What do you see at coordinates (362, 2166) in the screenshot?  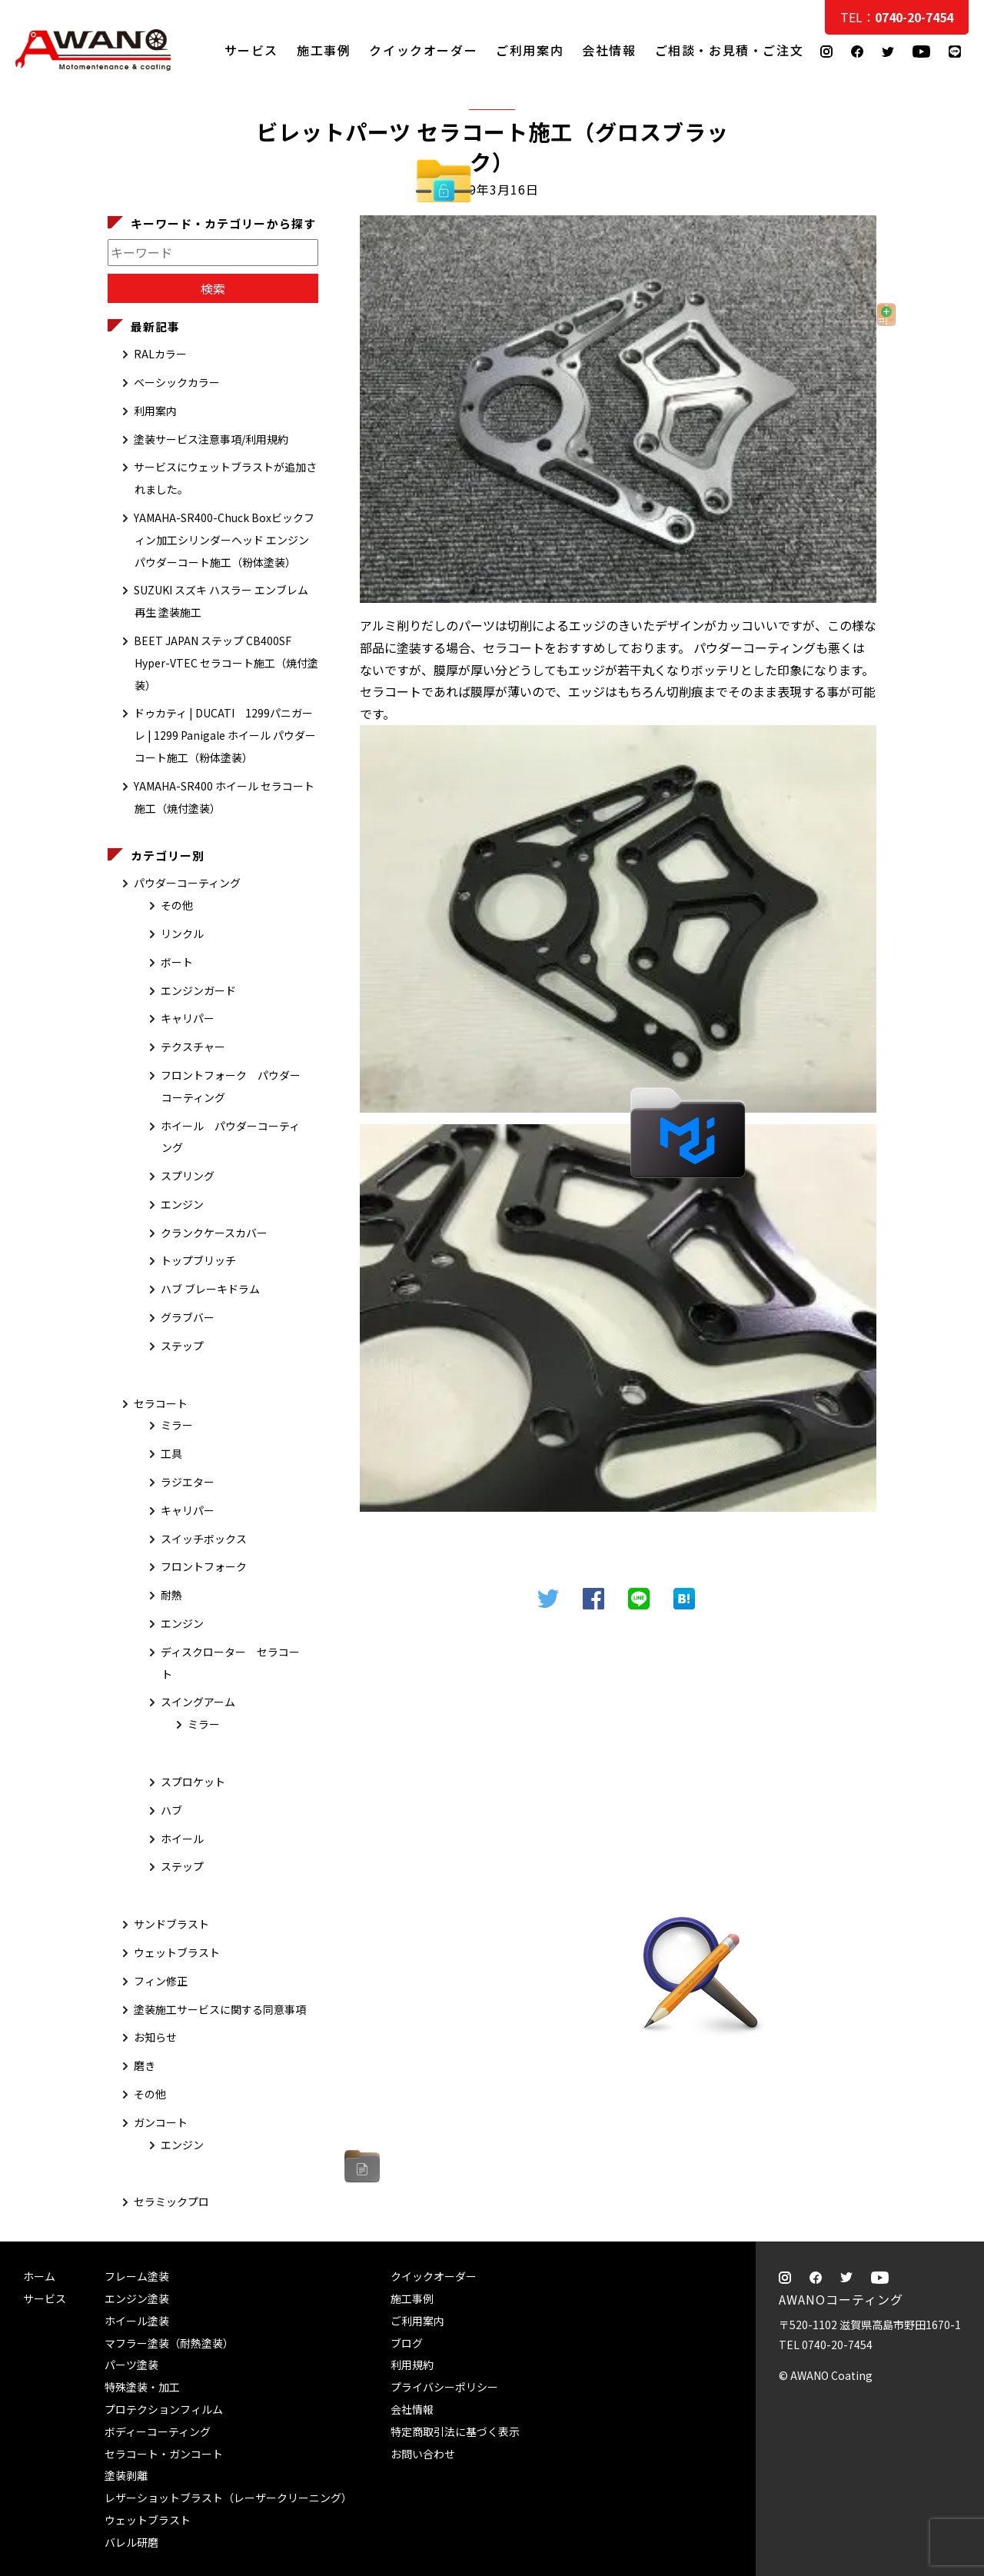 I see `open your documents folder` at bounding box center [362, 2166].